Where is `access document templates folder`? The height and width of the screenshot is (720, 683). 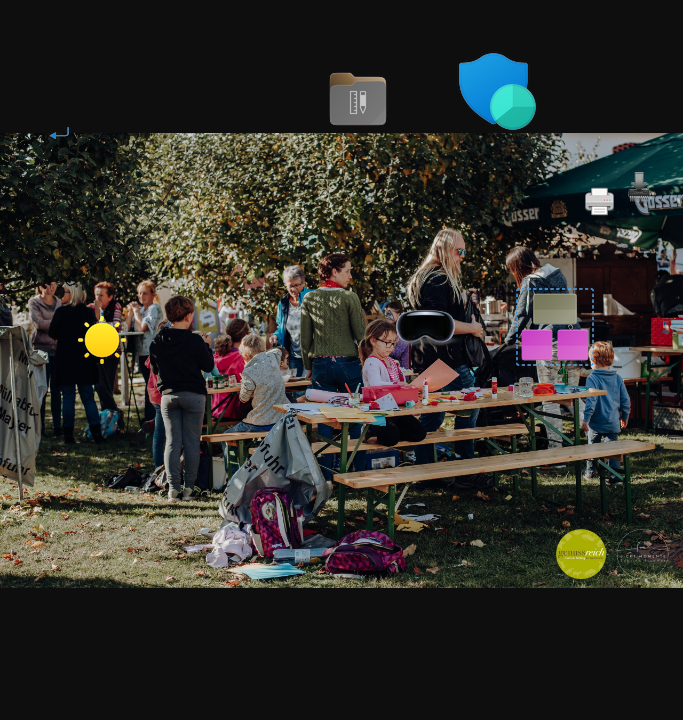 access document templates folder is located at coordinates (358, 99).